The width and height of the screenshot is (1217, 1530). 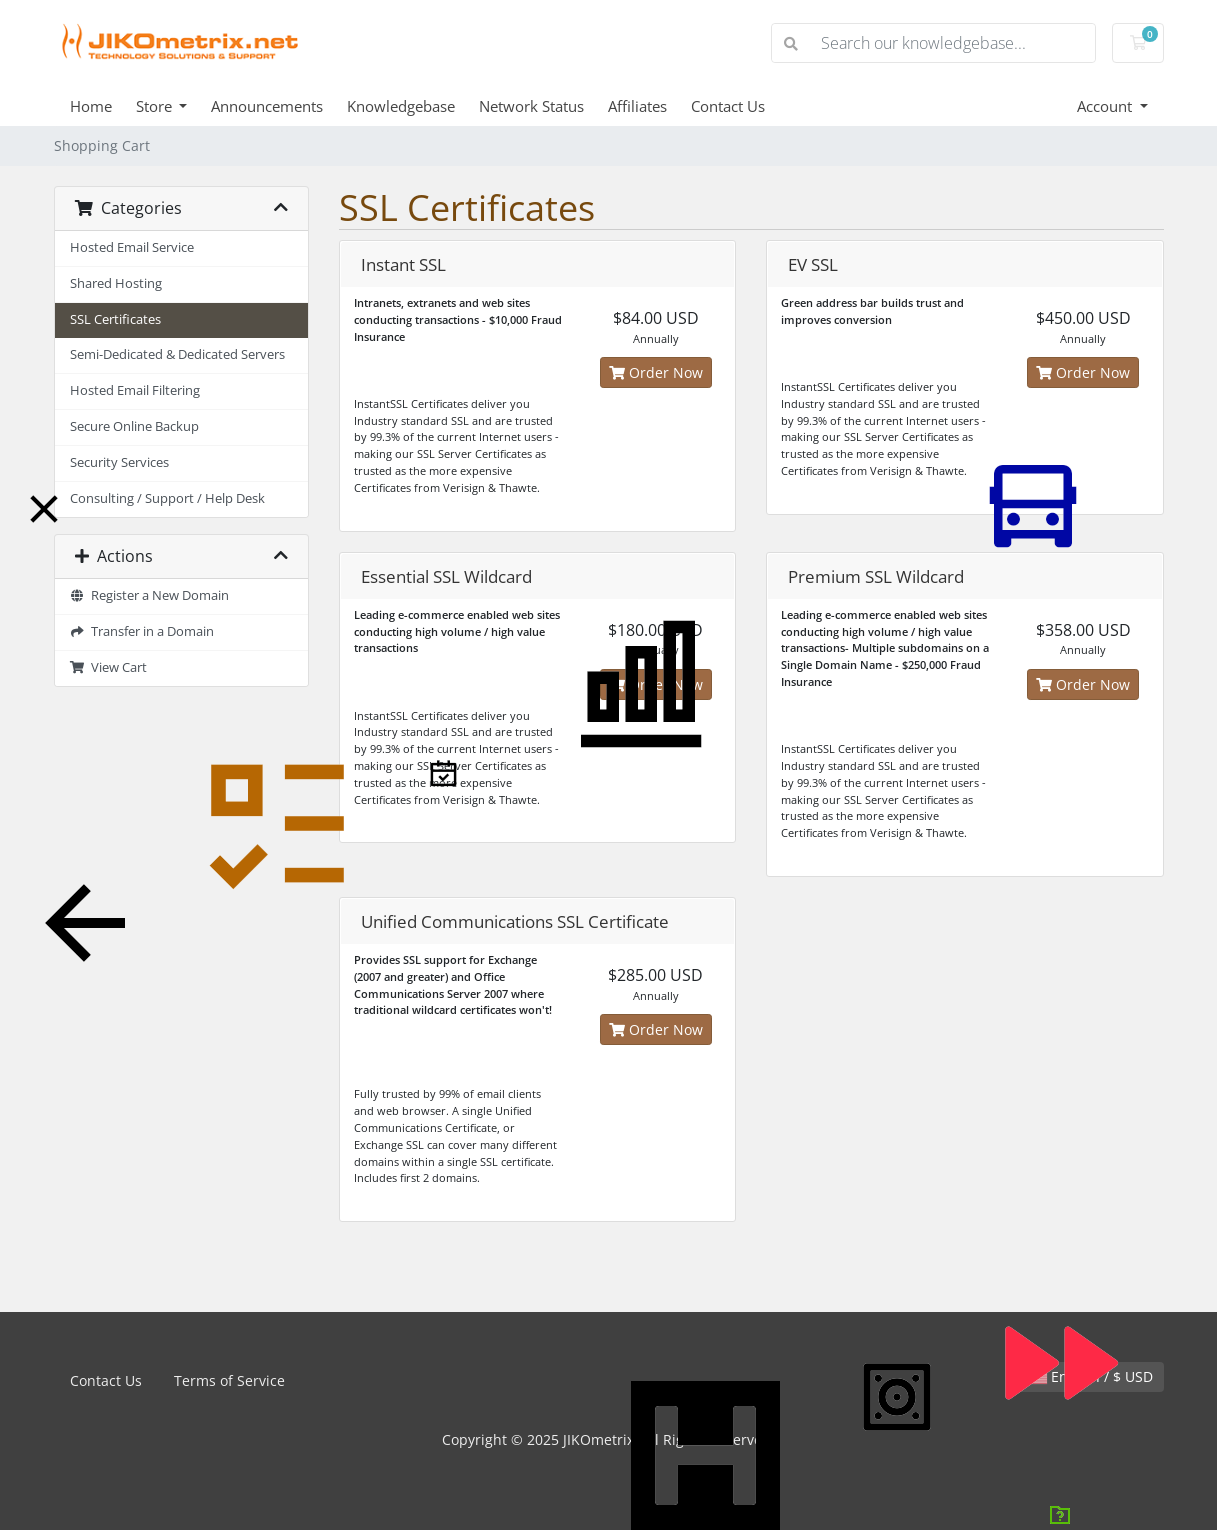 What do you see at coordinates (44, 509) in the screenshot?
I see `close the current window or dialog` at bounding box center [44, 509].